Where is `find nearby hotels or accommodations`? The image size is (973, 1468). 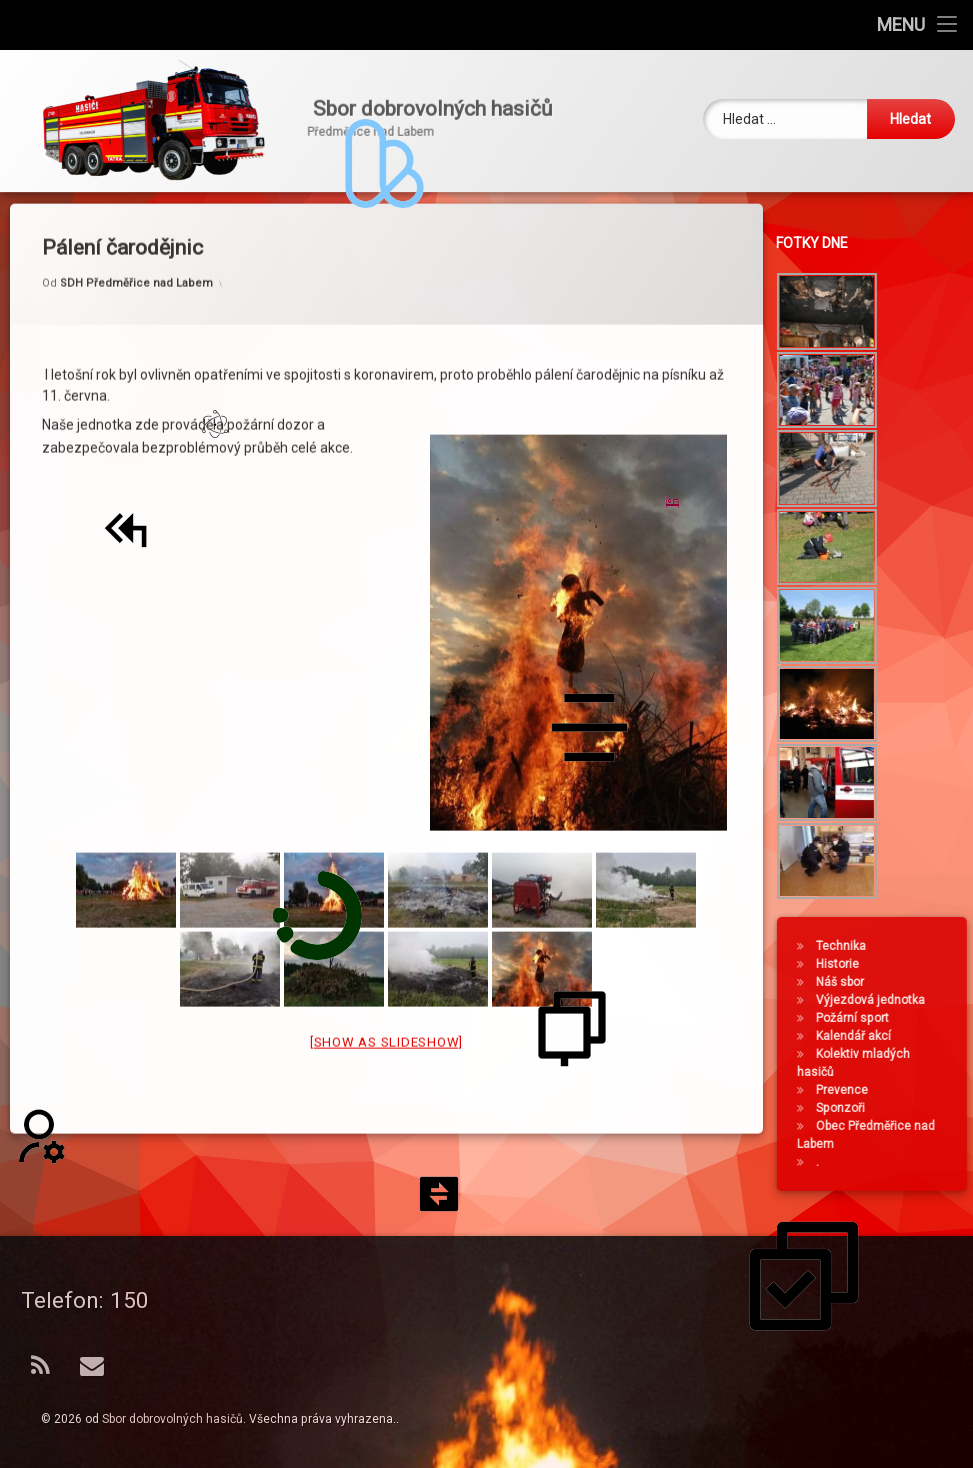 find nearby hotels or accommodations is located at coordinates (672, 502).